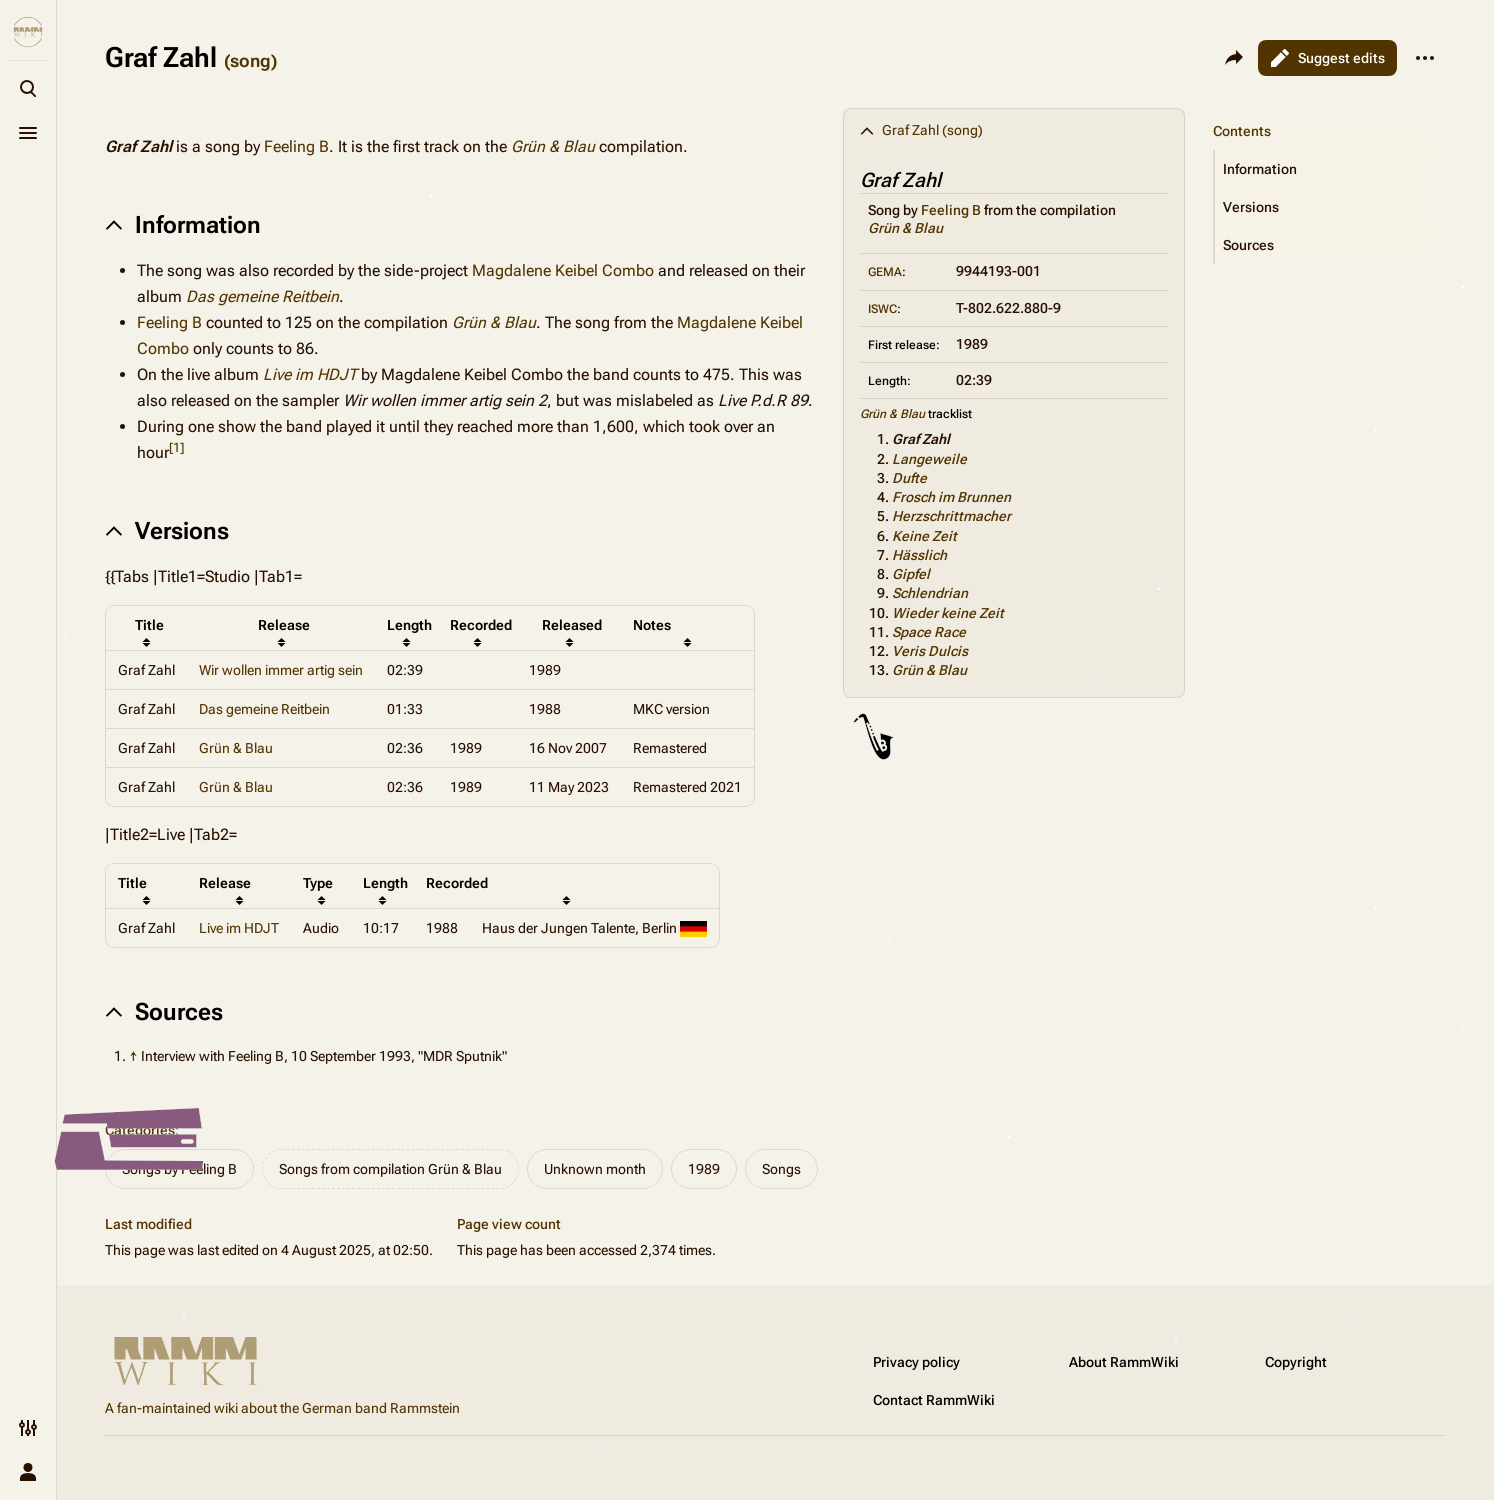 This screenshot has width=1494, height=1500. What do you see at coordinates (129, 1127) in the screenshot?
I see `staple documents together` at bounding box center [129, 1127].